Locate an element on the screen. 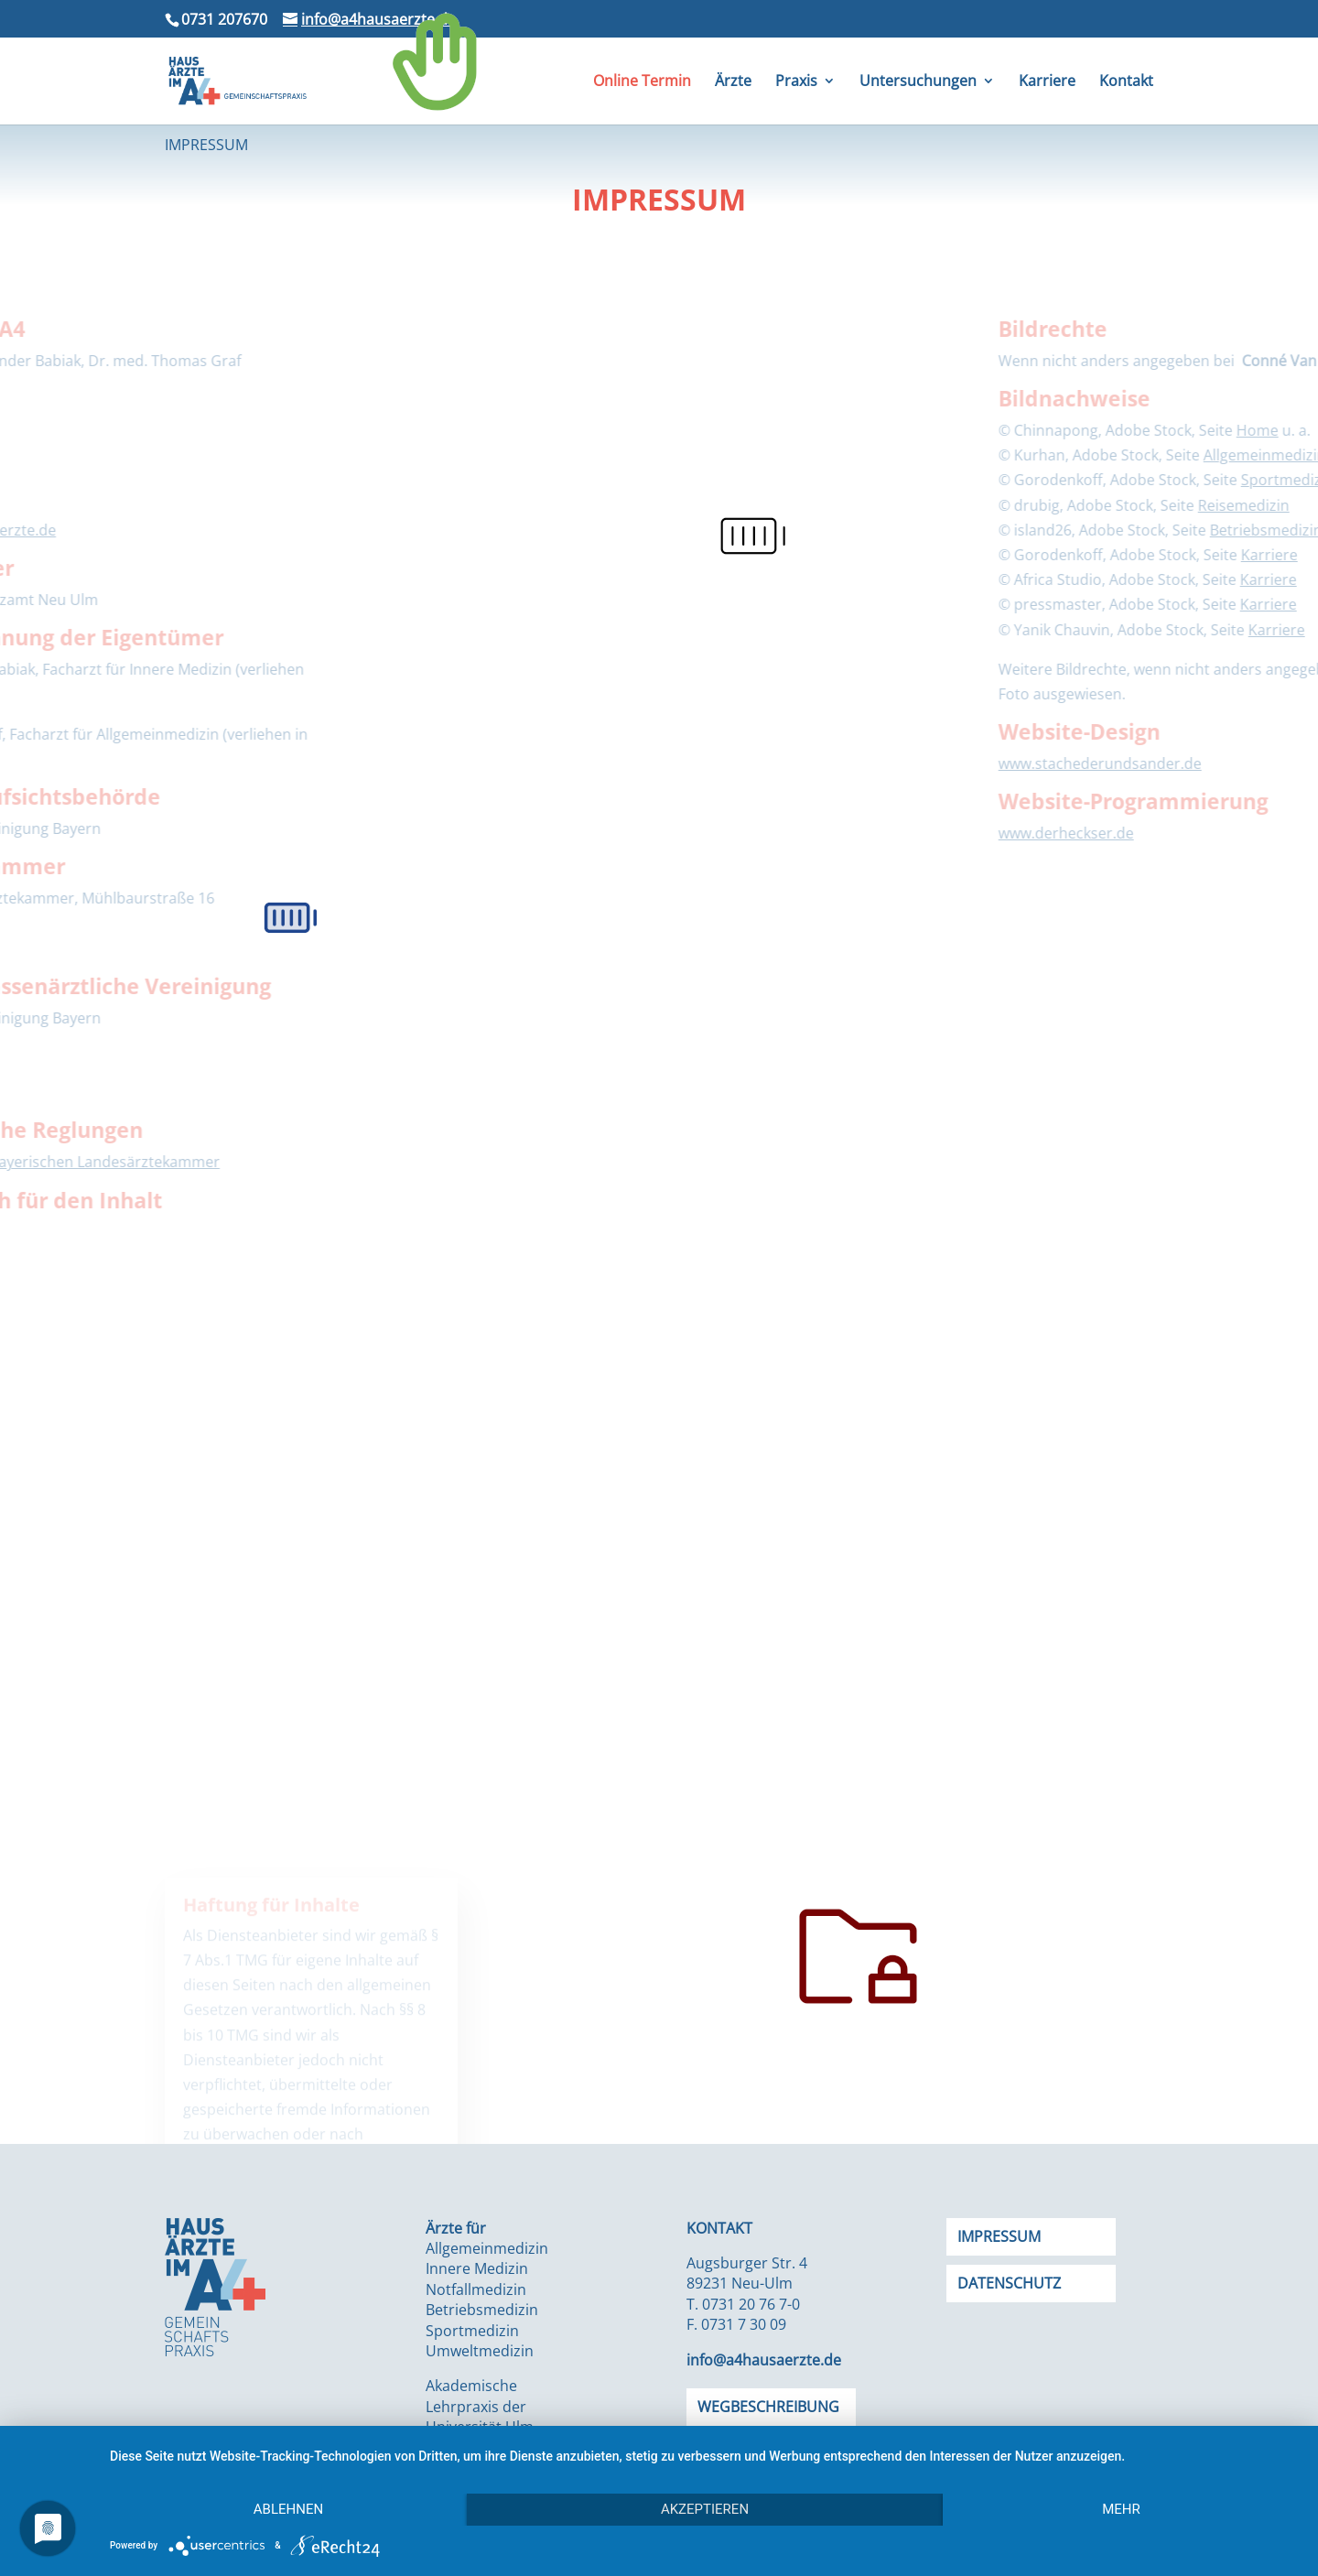 The height and width of the screenshot is (2576, 1318). stop or pause an action is located at coordinates (438, 61).